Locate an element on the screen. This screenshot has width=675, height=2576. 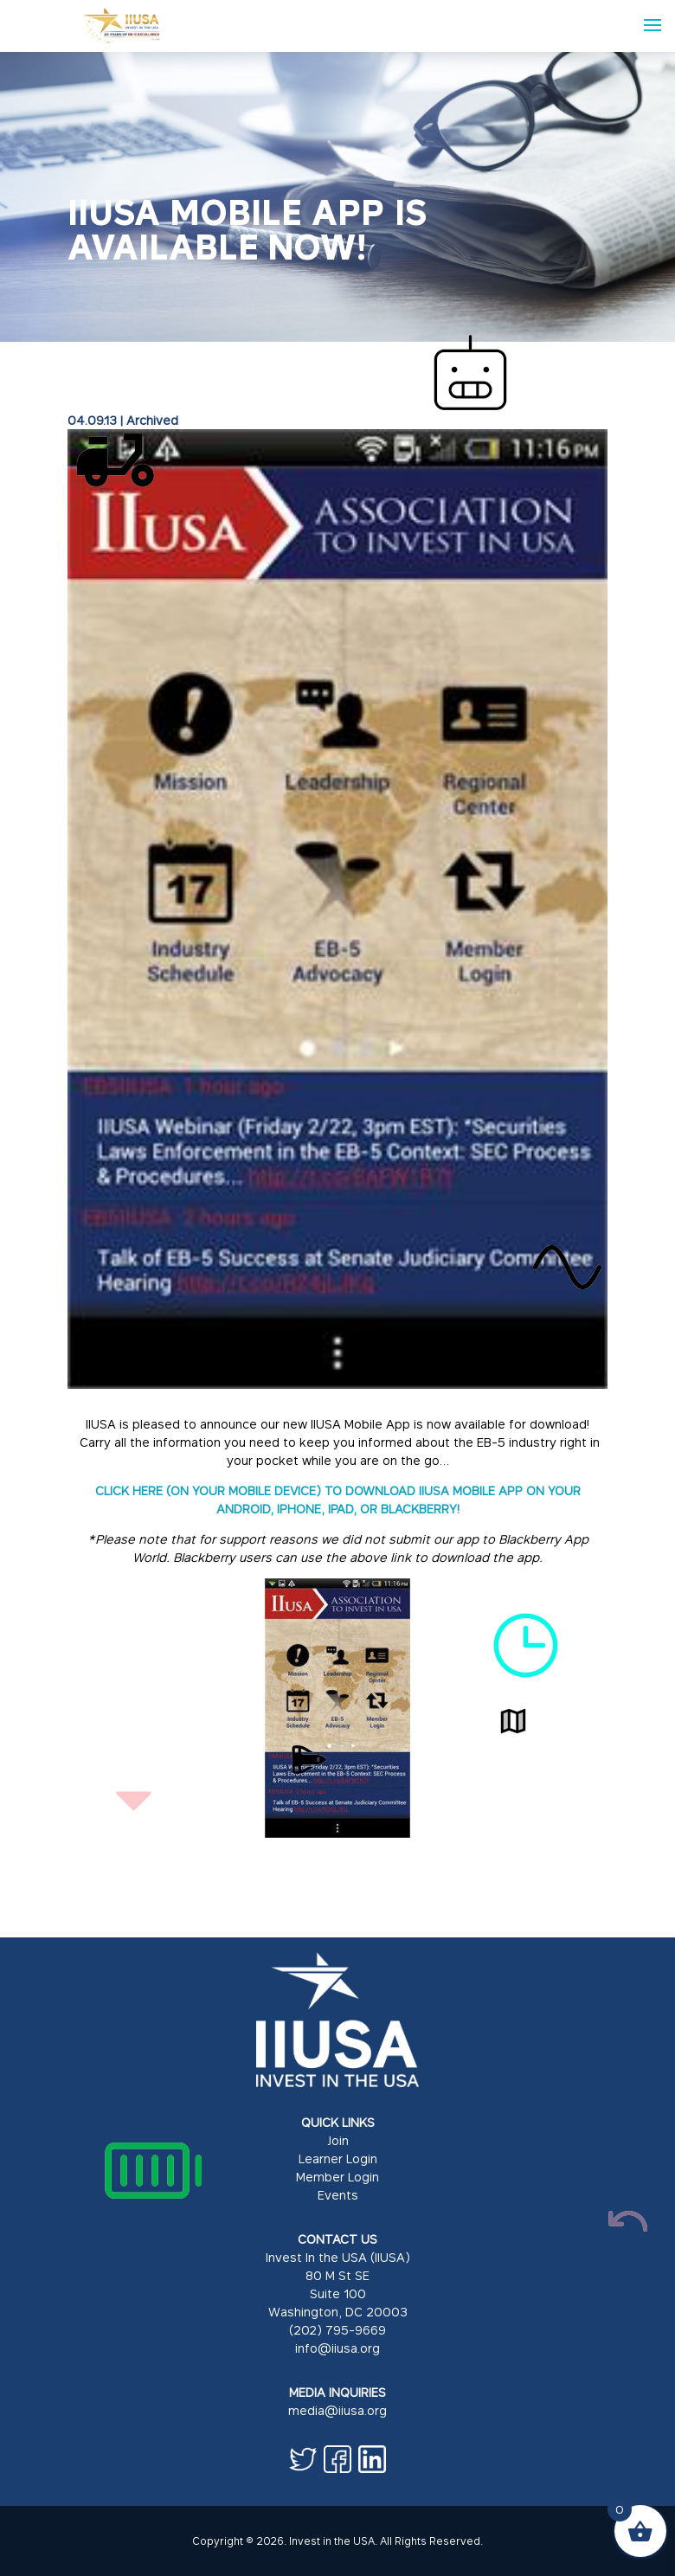
access AI assistant or chatbot is located at coordinates (470, 376).